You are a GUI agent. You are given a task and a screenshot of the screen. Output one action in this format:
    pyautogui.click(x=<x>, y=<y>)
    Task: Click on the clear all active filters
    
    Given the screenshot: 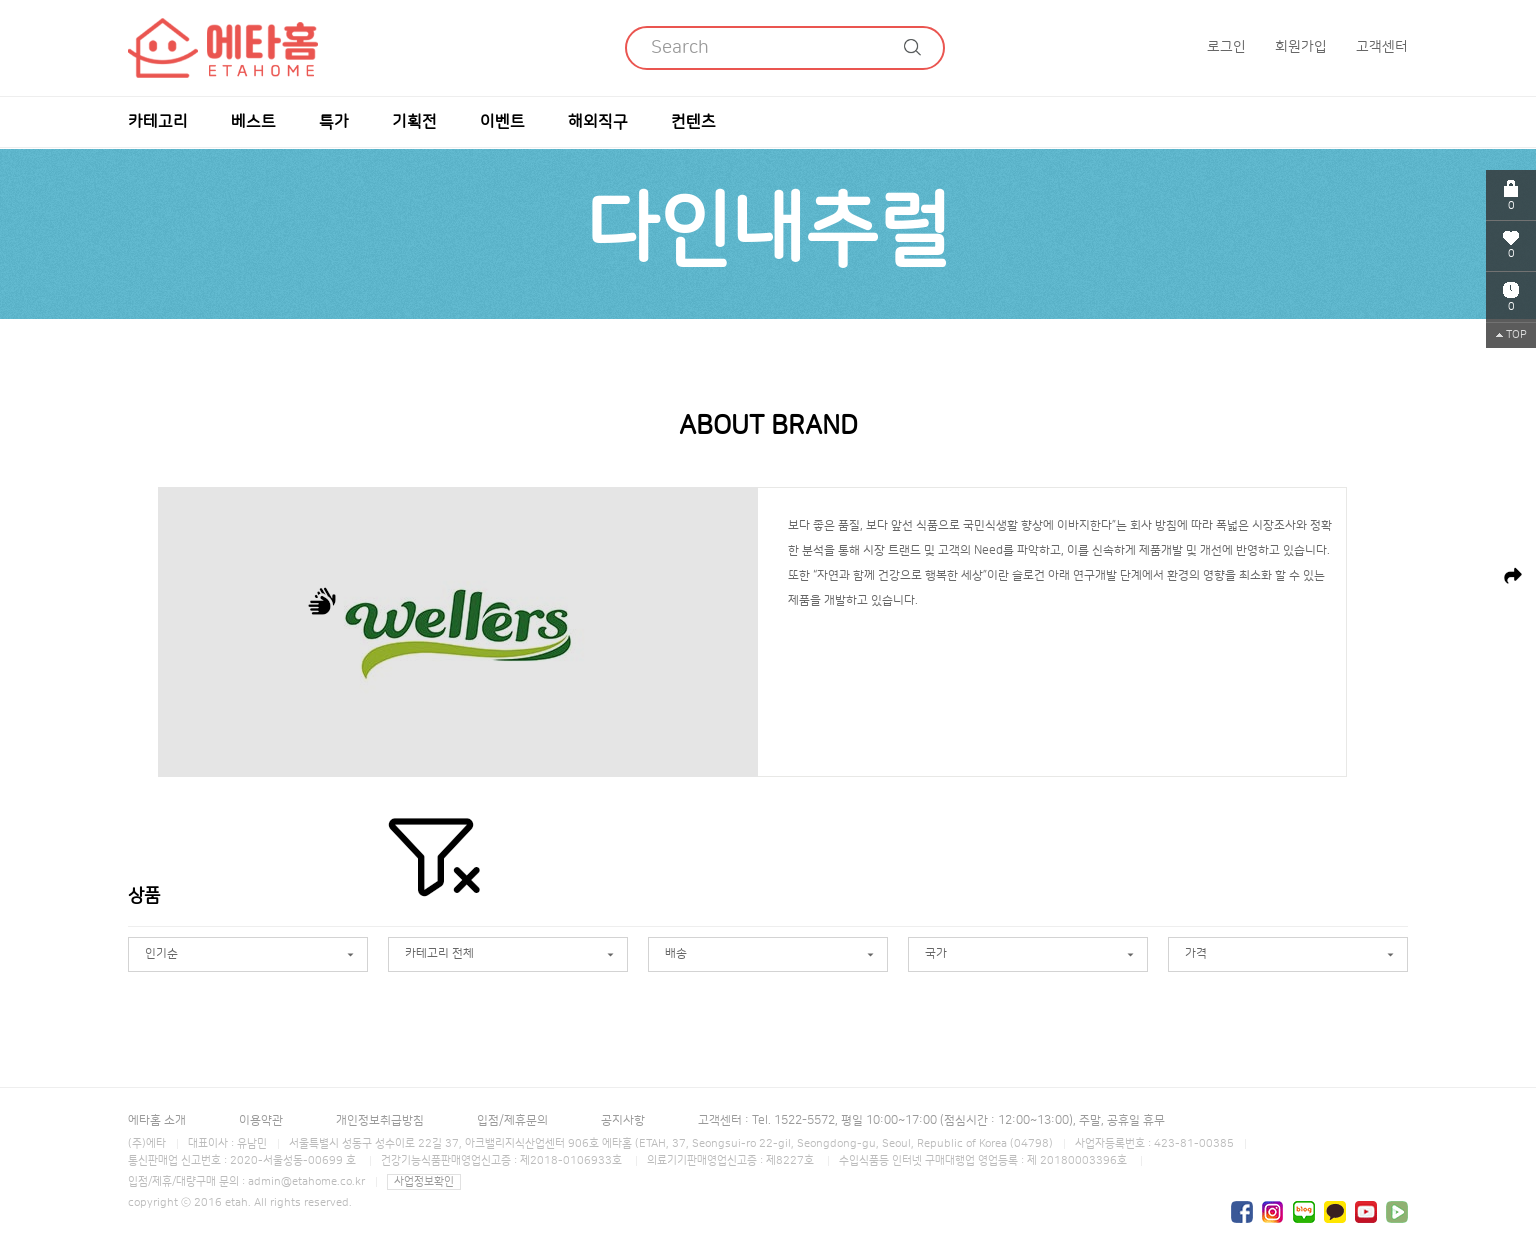 What is the action you would take?
    pyautogui.click(x=431, y=854)
    